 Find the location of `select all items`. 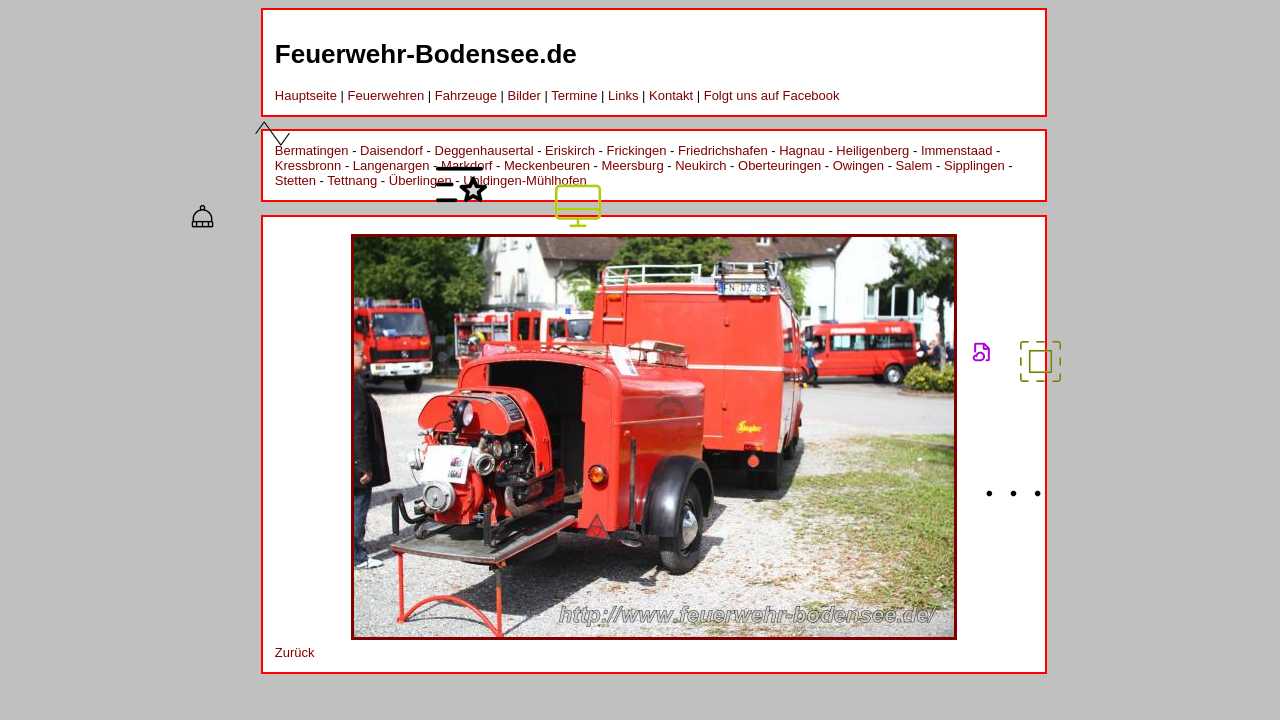

select all items is located at coordinates (1040, 361).